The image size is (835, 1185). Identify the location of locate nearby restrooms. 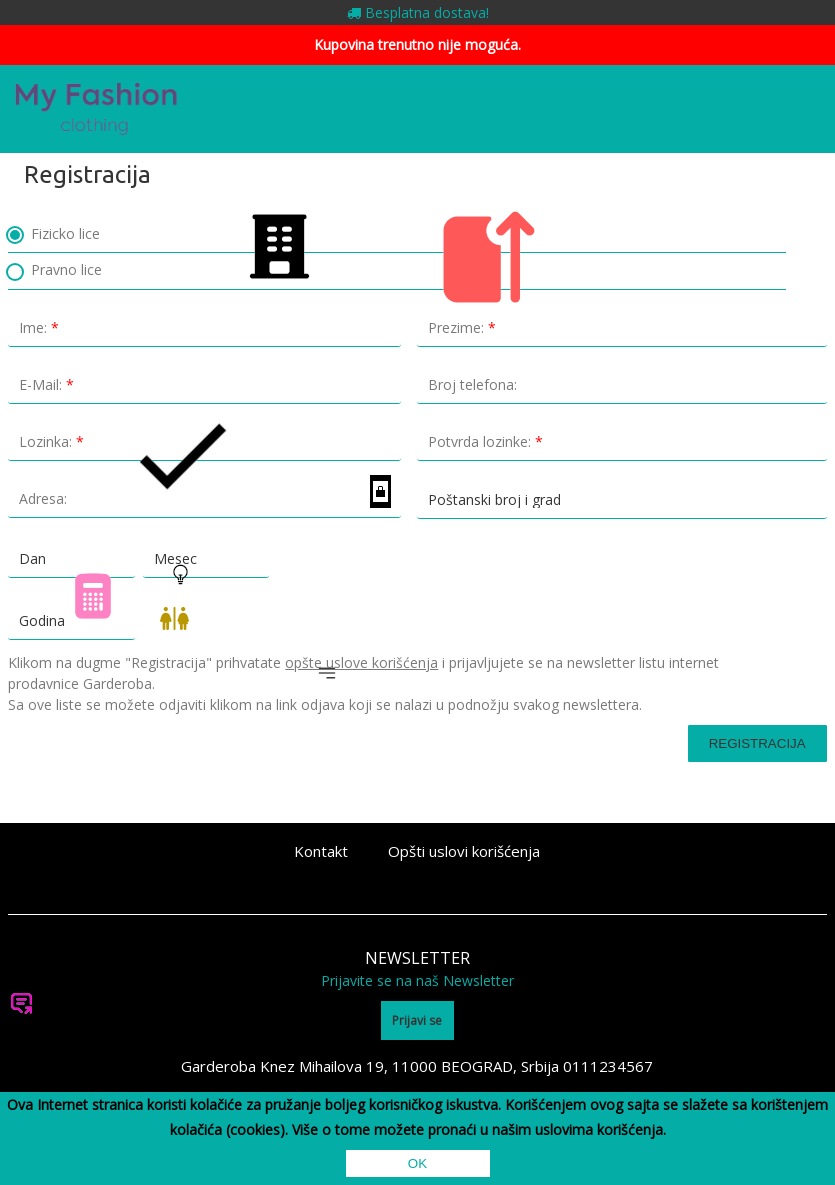
(174, 618).